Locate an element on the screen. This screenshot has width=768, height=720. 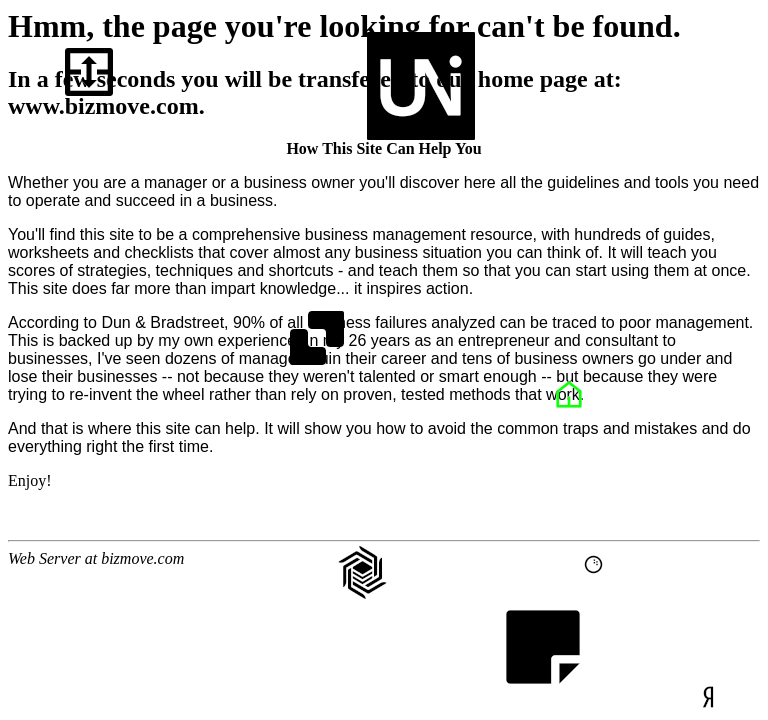
unicode consortium logo is located at coordinates (421, 86).